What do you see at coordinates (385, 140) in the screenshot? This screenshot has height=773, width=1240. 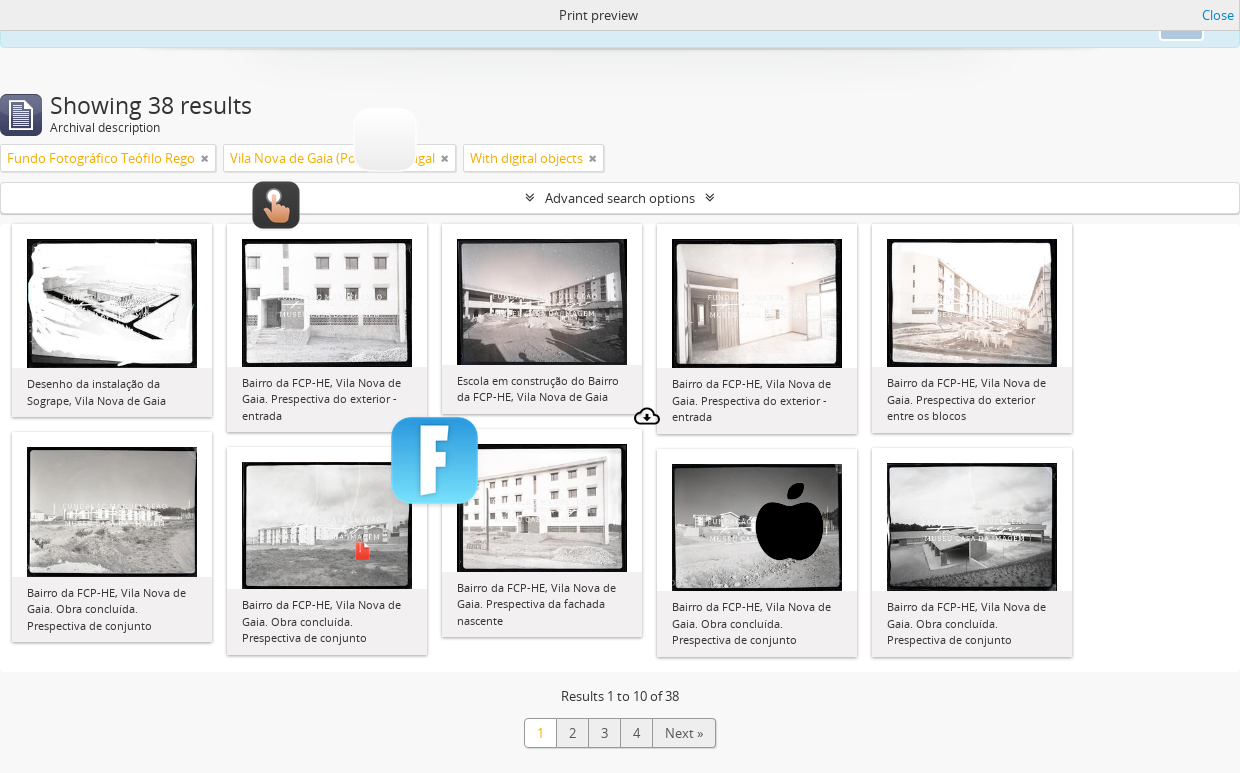 I see `blank app icon template for customization` at bounding box center [385, 140].